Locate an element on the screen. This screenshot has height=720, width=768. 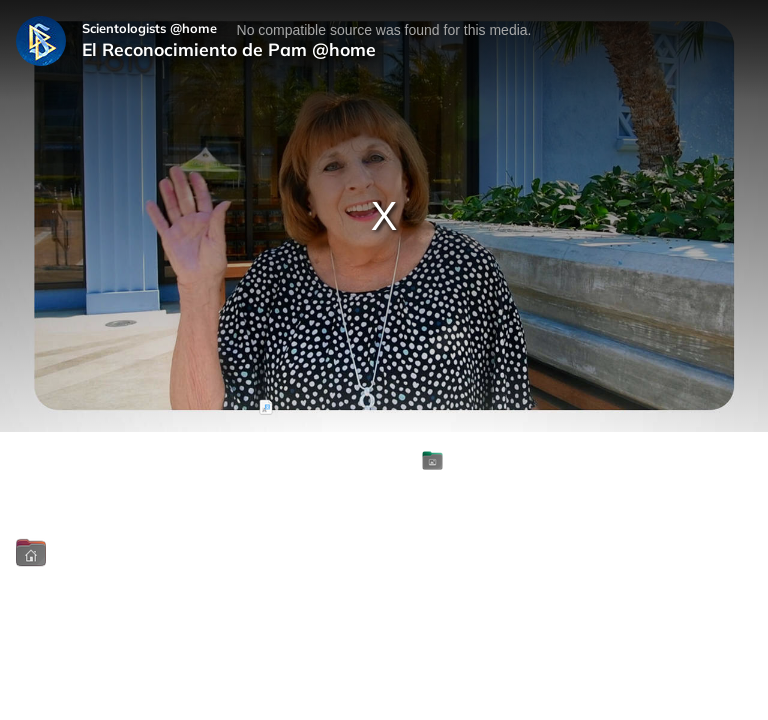
open your pictures folder is located at coordinates (432, 460).